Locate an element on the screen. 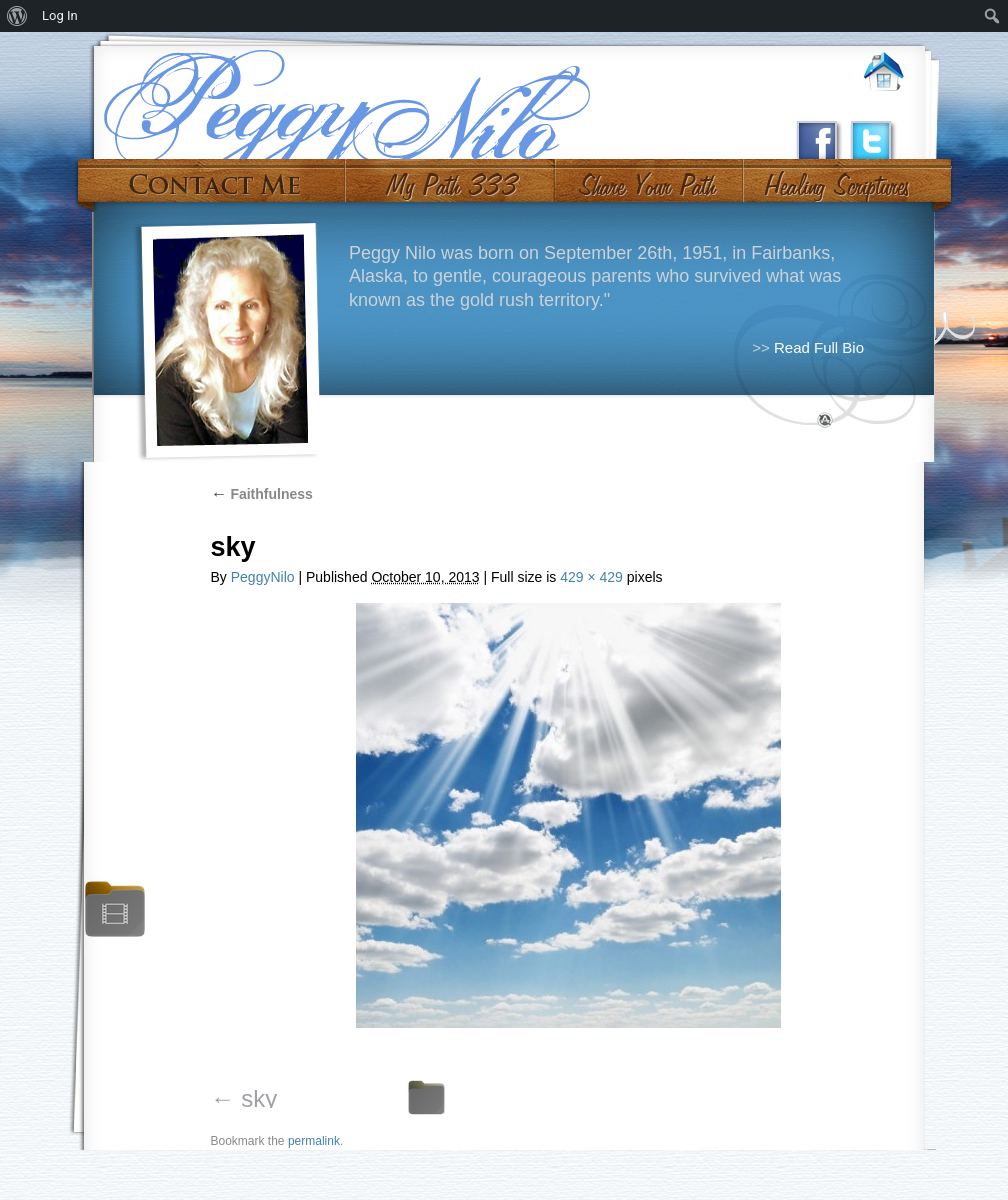 Image resolution: width=1008 pixels, height=1200 pixels. open folder to view contents is located at coordinates (426, 1097).